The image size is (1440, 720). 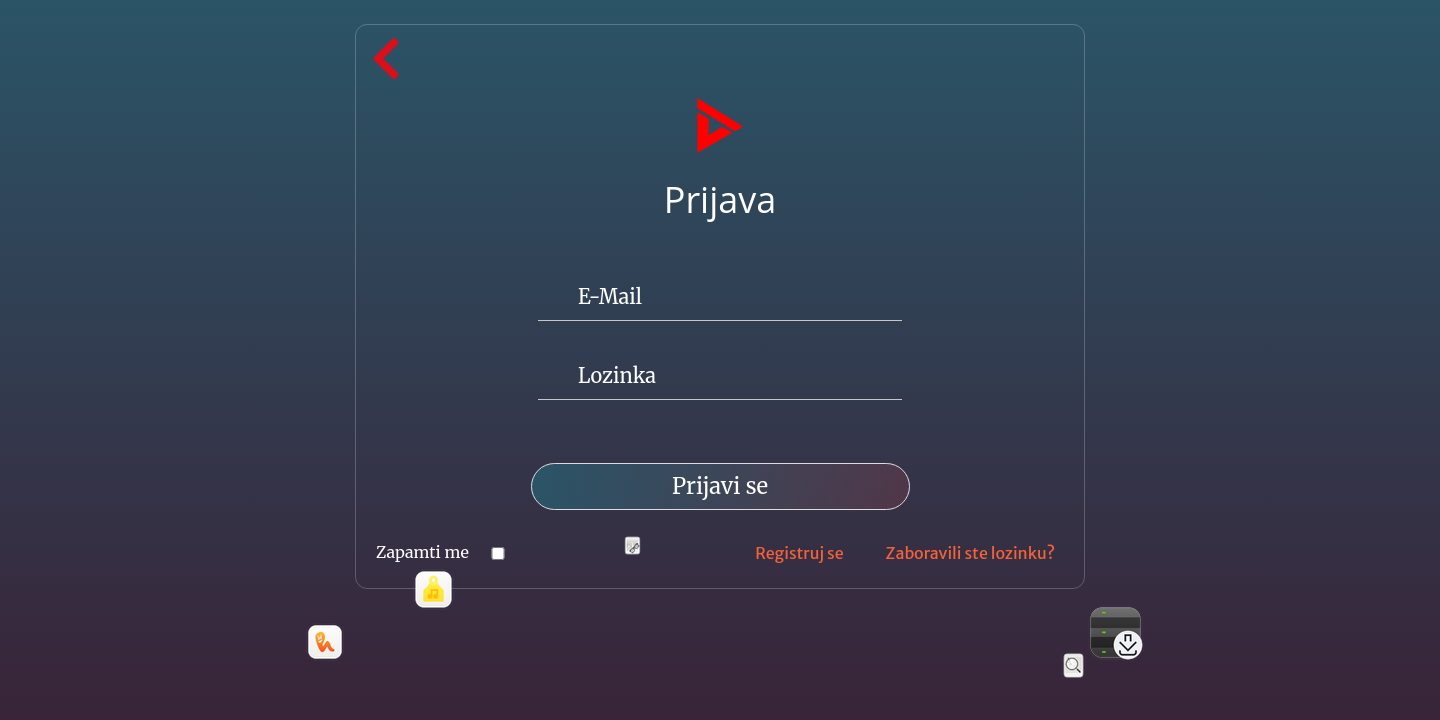 I want to click on launch gnome nibbles snake game, so click(x=325, y=642).